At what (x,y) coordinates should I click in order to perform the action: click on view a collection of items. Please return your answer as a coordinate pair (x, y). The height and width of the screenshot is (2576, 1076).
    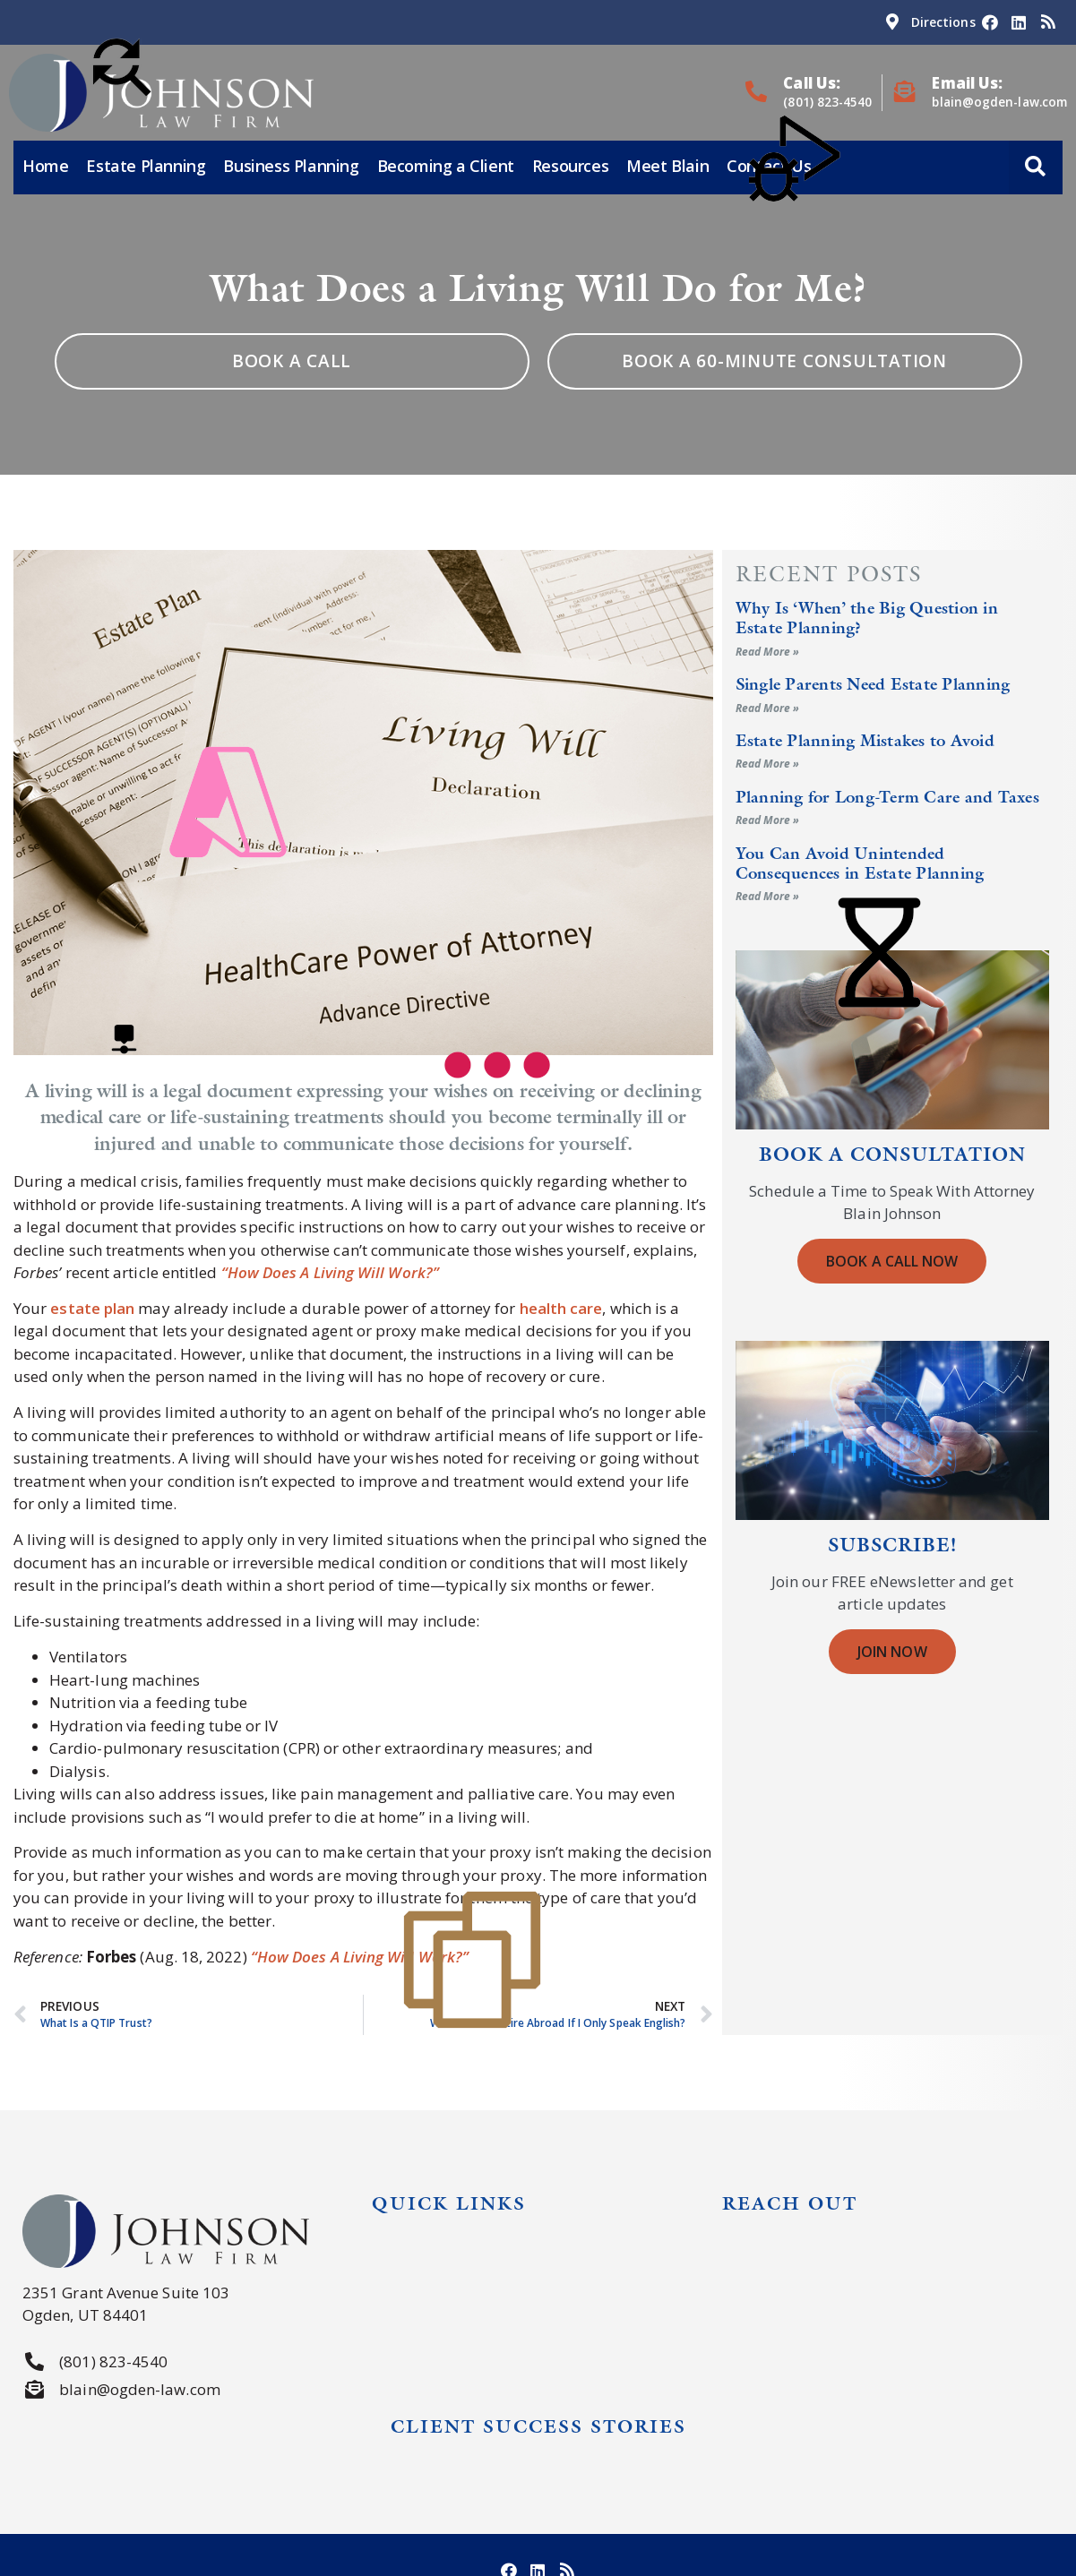
    Looking at the image, I should click on (472, 1960).